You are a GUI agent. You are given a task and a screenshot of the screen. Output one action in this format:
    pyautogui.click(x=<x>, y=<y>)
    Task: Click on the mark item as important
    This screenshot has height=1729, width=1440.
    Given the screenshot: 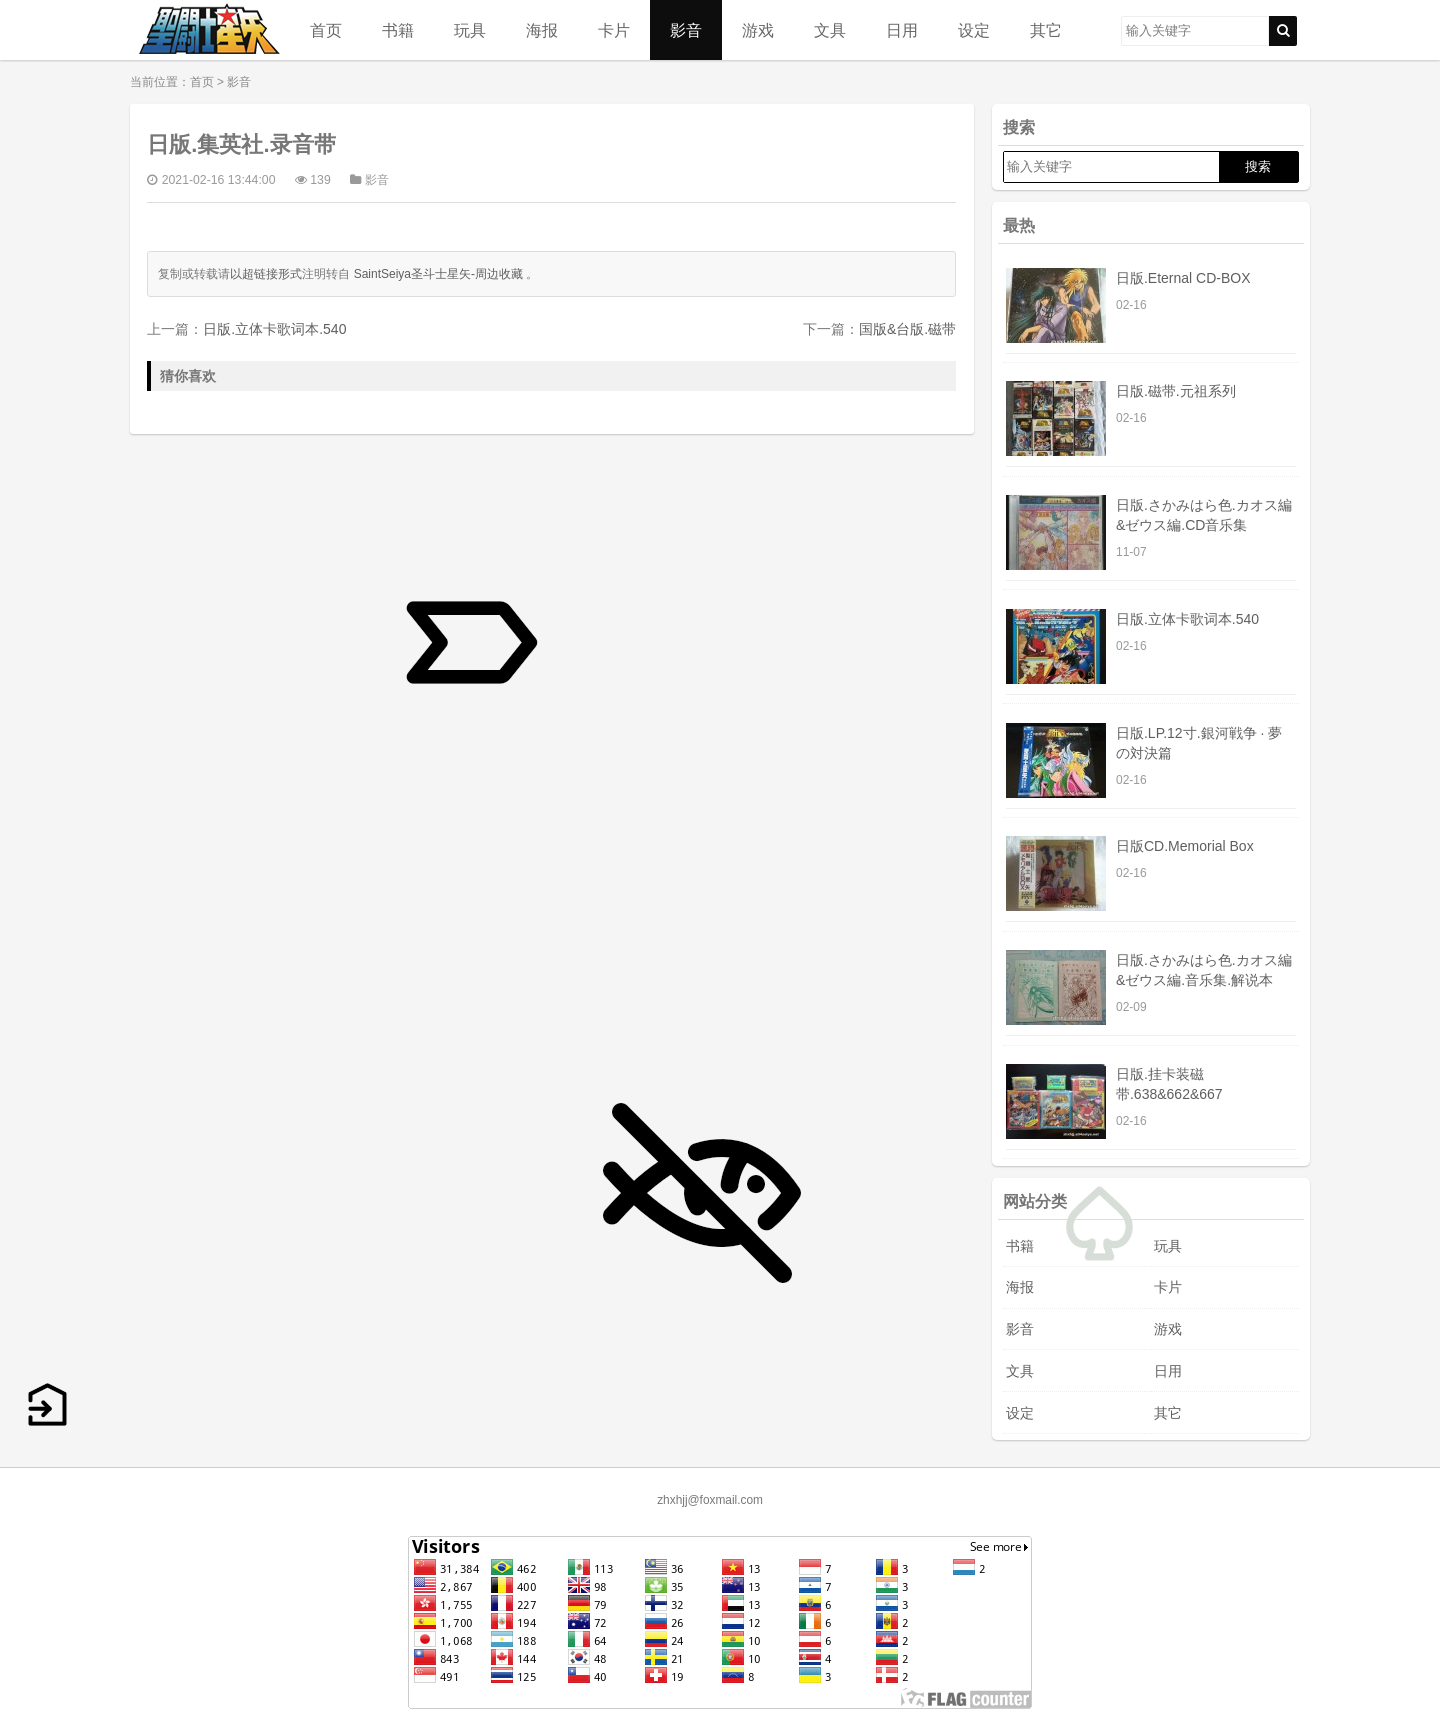 What is the action you would take?
    pyautogui.click(x=468, y=642)
    